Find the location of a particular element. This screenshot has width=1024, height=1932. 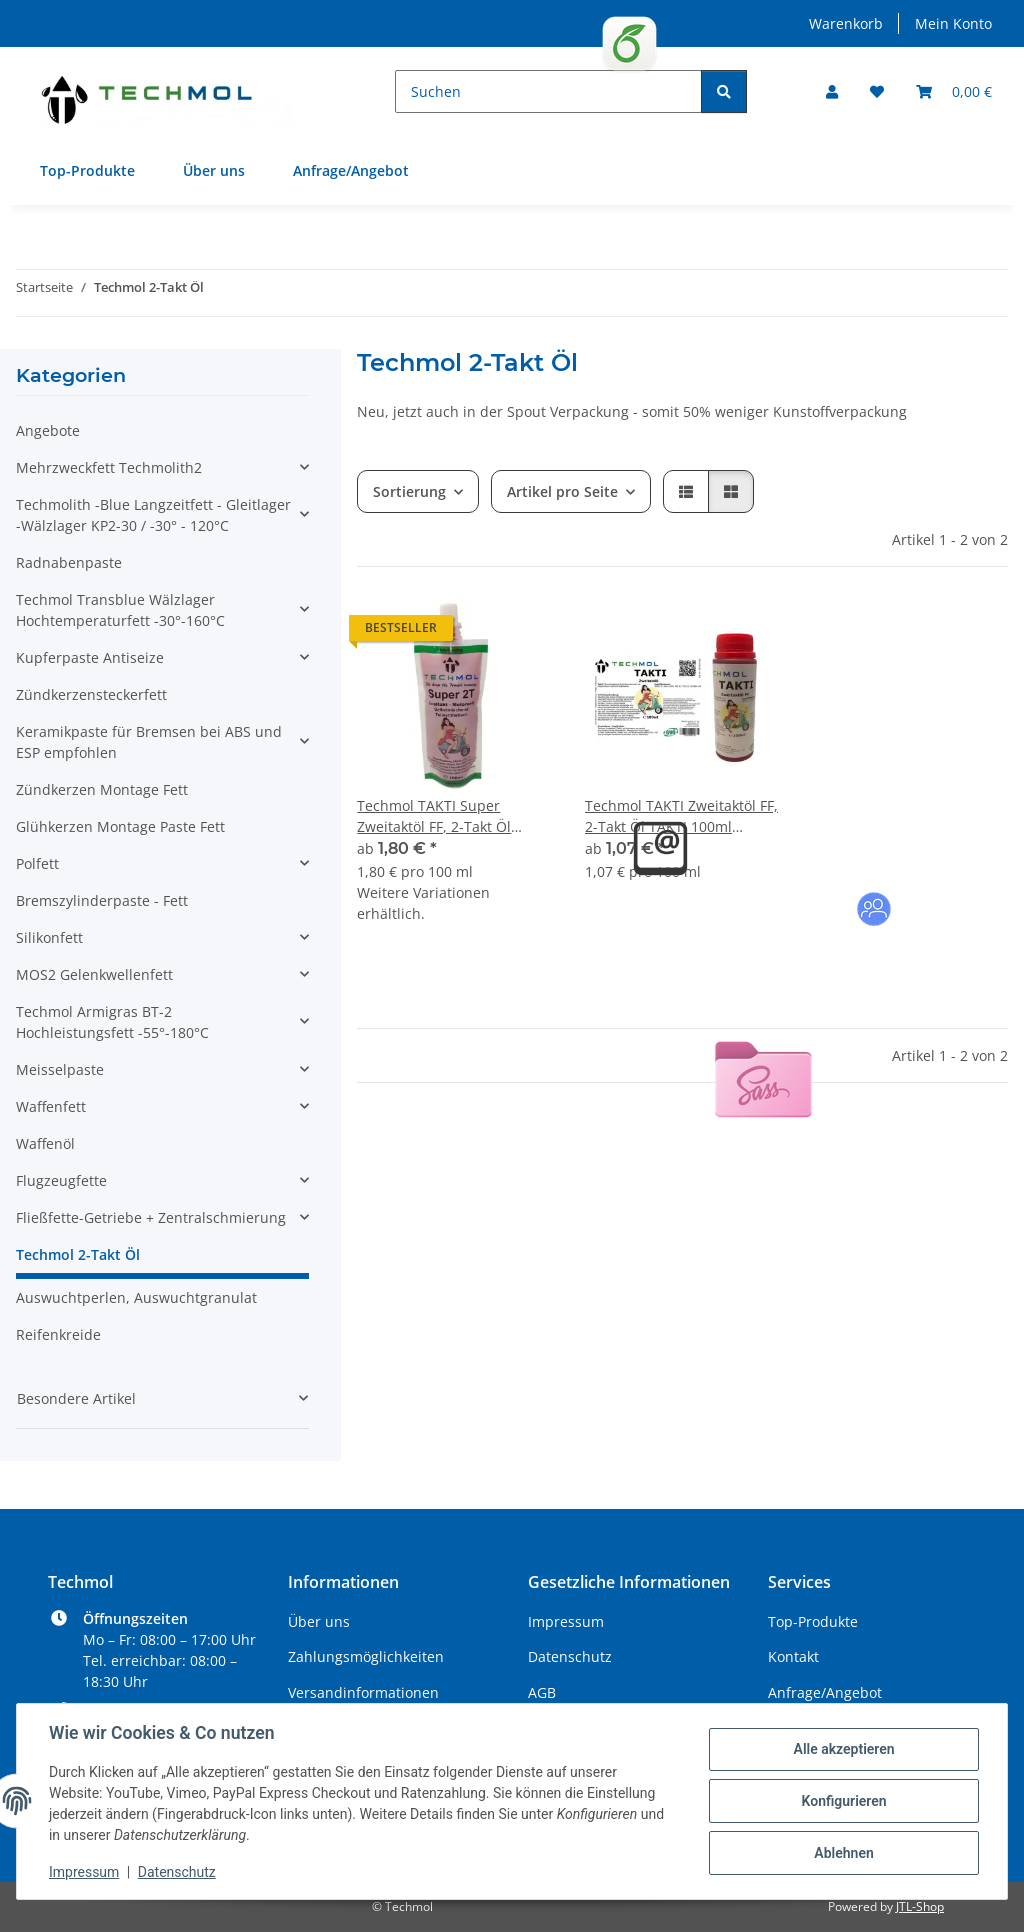

folder containing sass stylesheet files is located at coordinates (763, 1082).